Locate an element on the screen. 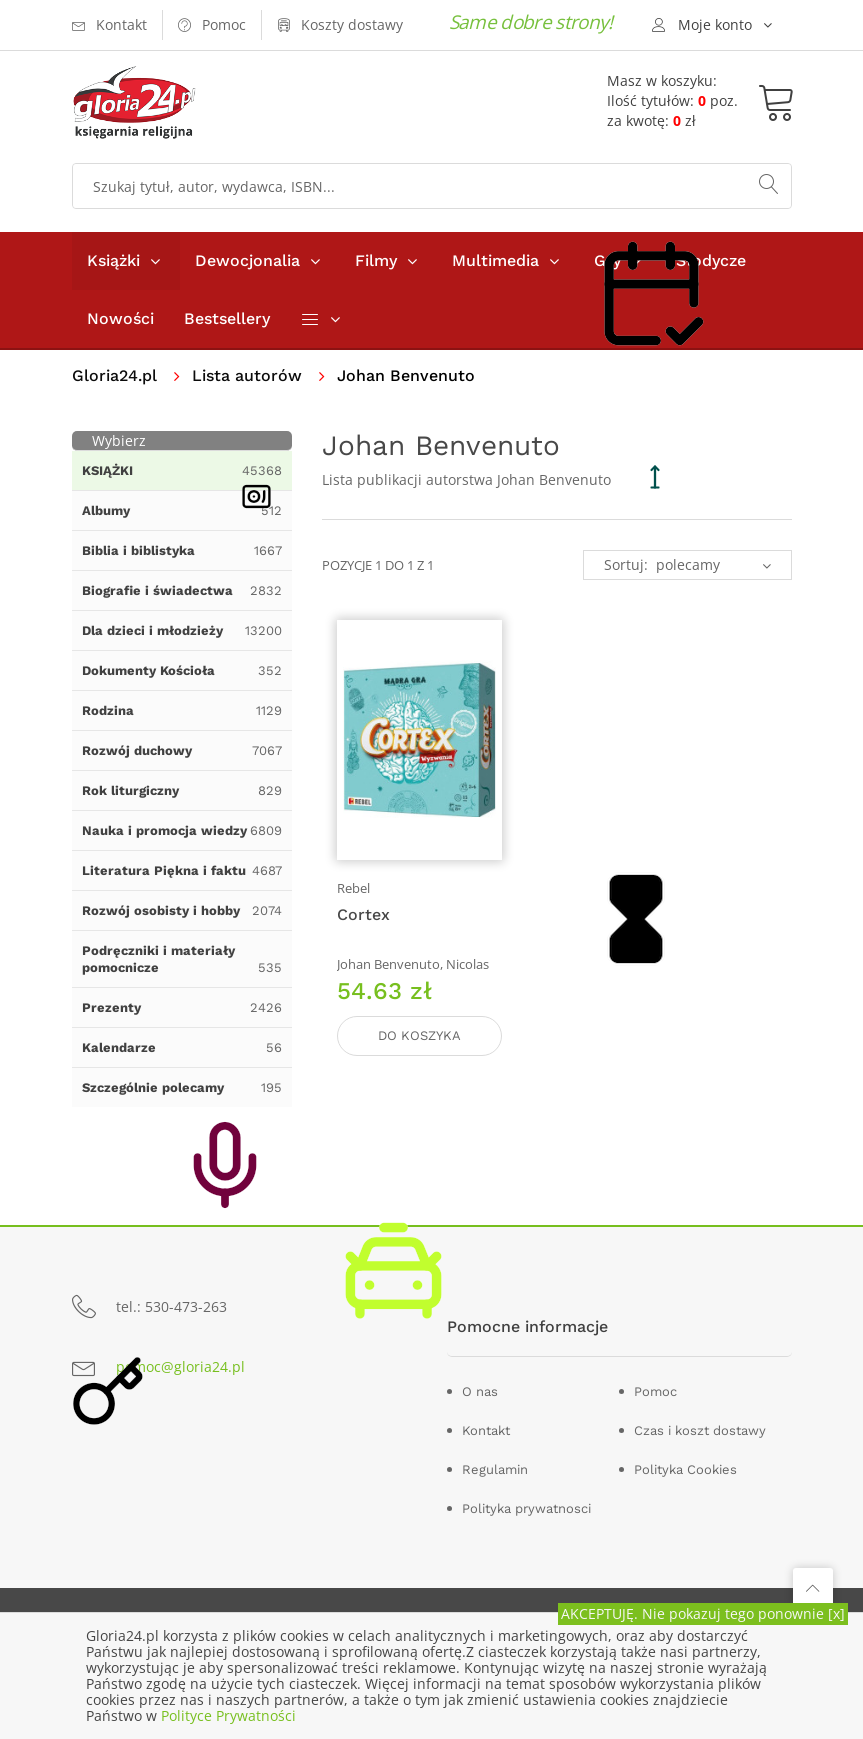 Image resolution: width=863 pixels, height=1739 pixels. tap to start voice input is located at coordinates (225, 1165).